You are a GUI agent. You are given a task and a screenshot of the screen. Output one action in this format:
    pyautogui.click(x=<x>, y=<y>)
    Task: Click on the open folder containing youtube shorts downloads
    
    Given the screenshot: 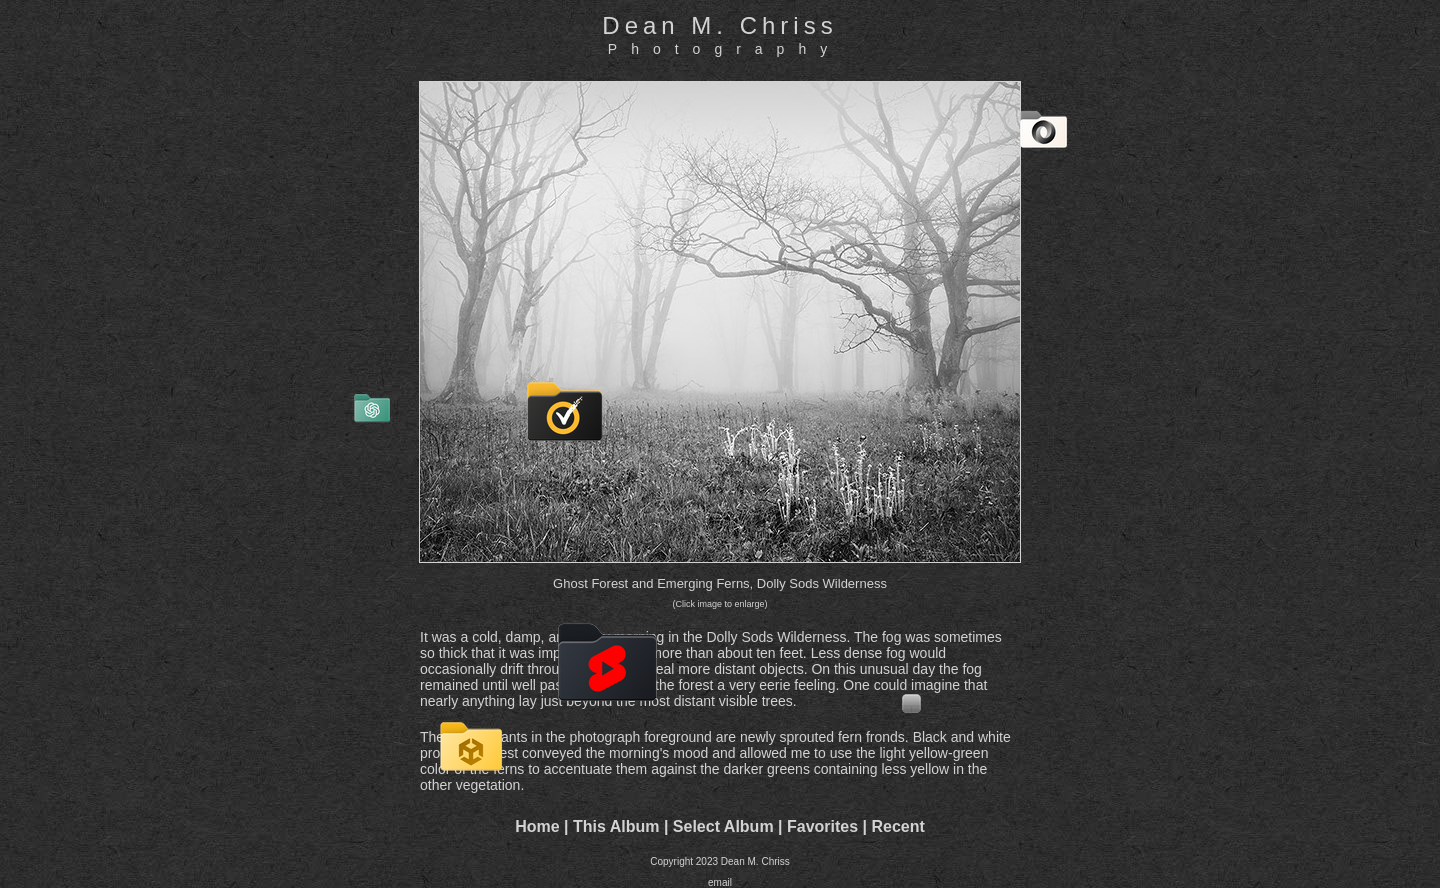 What is the action you would take?
    pyautogui.click(x=607, y=665)
    